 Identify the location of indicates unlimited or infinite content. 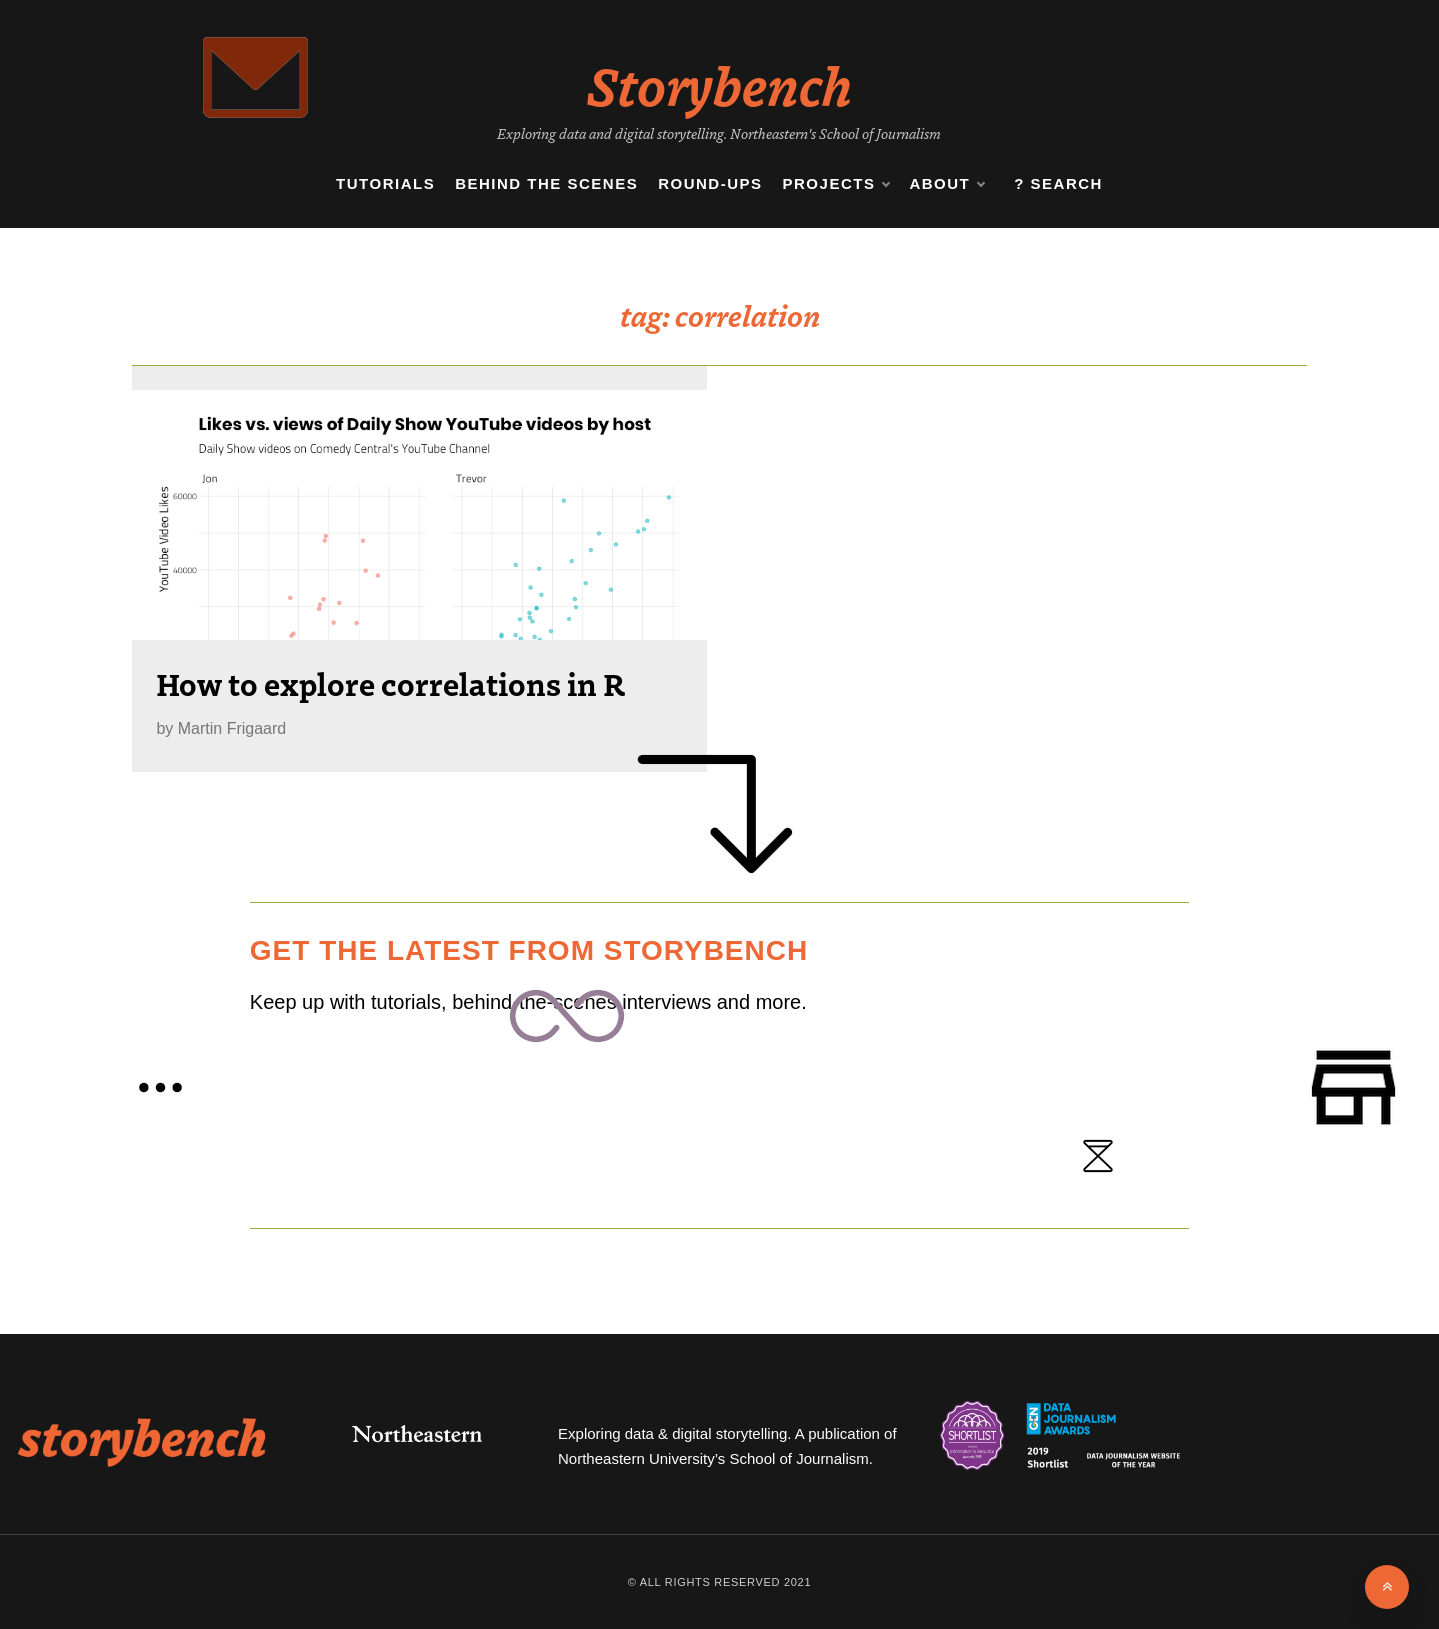
(567, 1016).